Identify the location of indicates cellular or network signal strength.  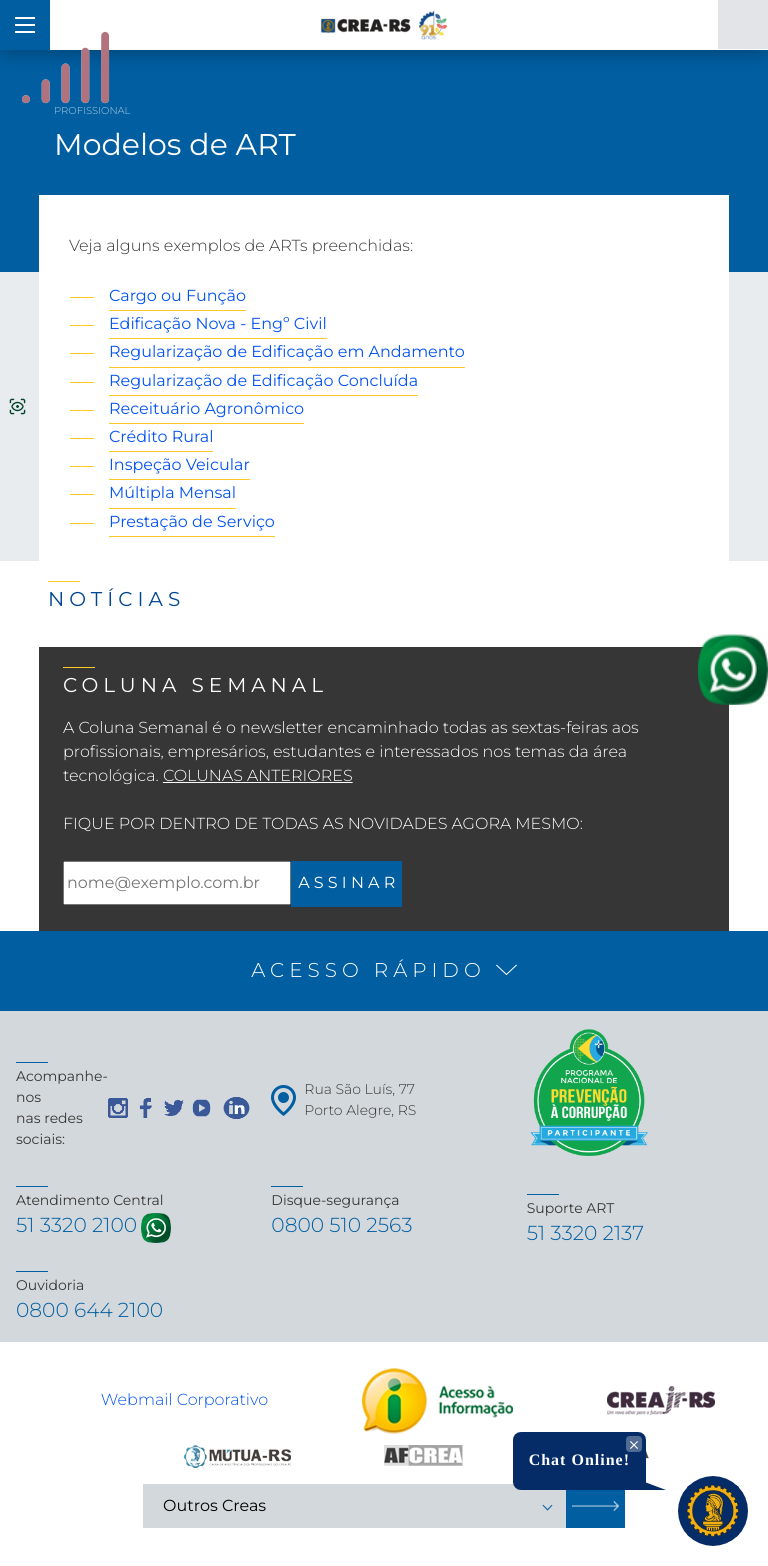
(65, 67).